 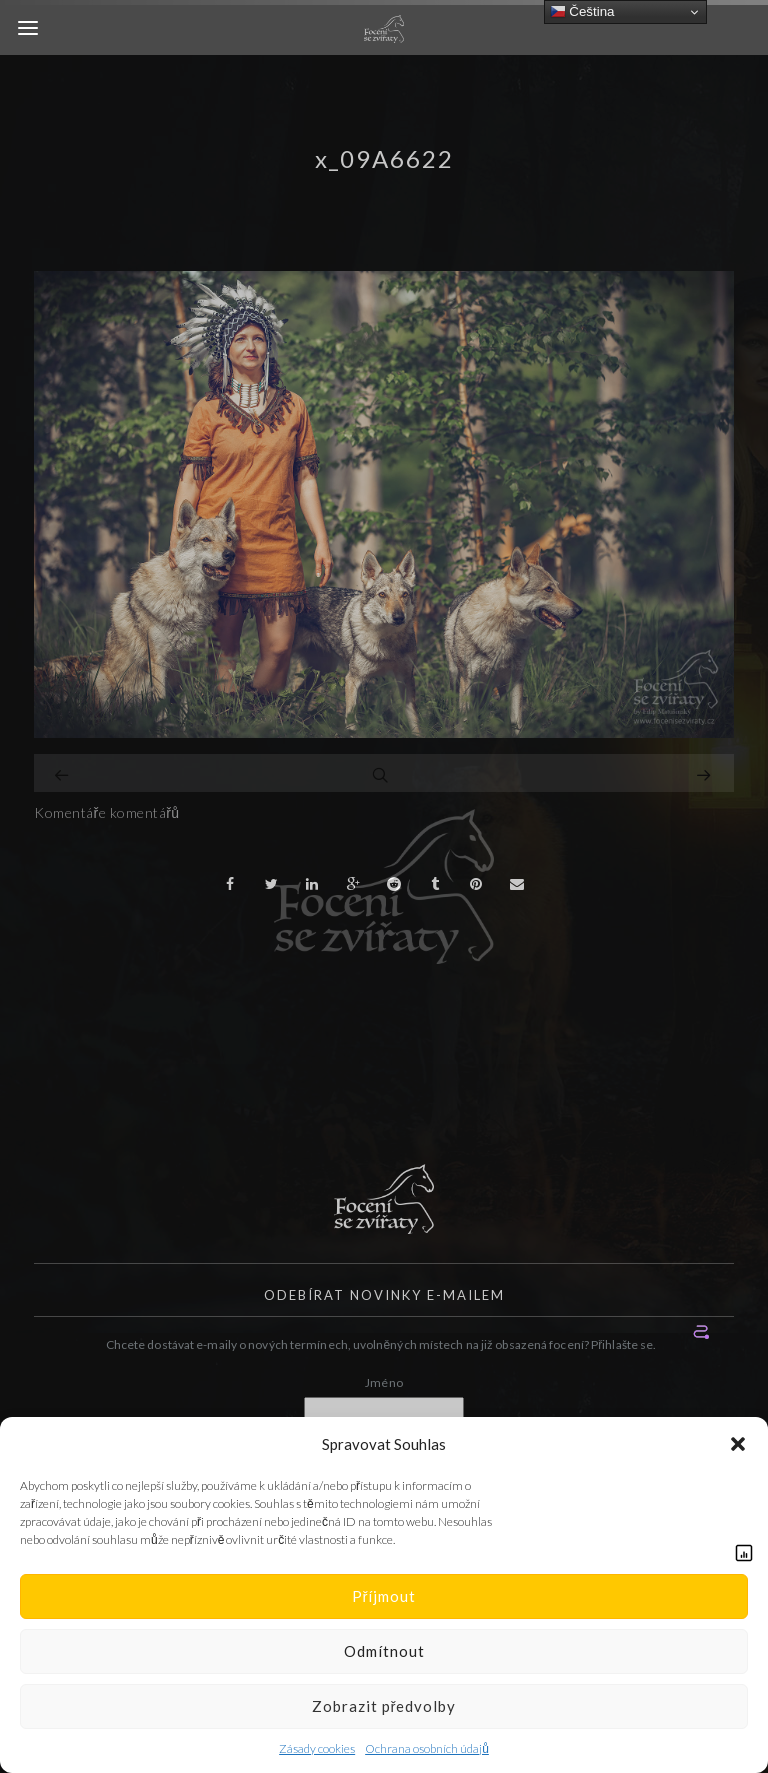 What do you see at coordinates (701, 1331) in the screenshot?
I see `view or edit a route path` at bounding box center [701, 1331].